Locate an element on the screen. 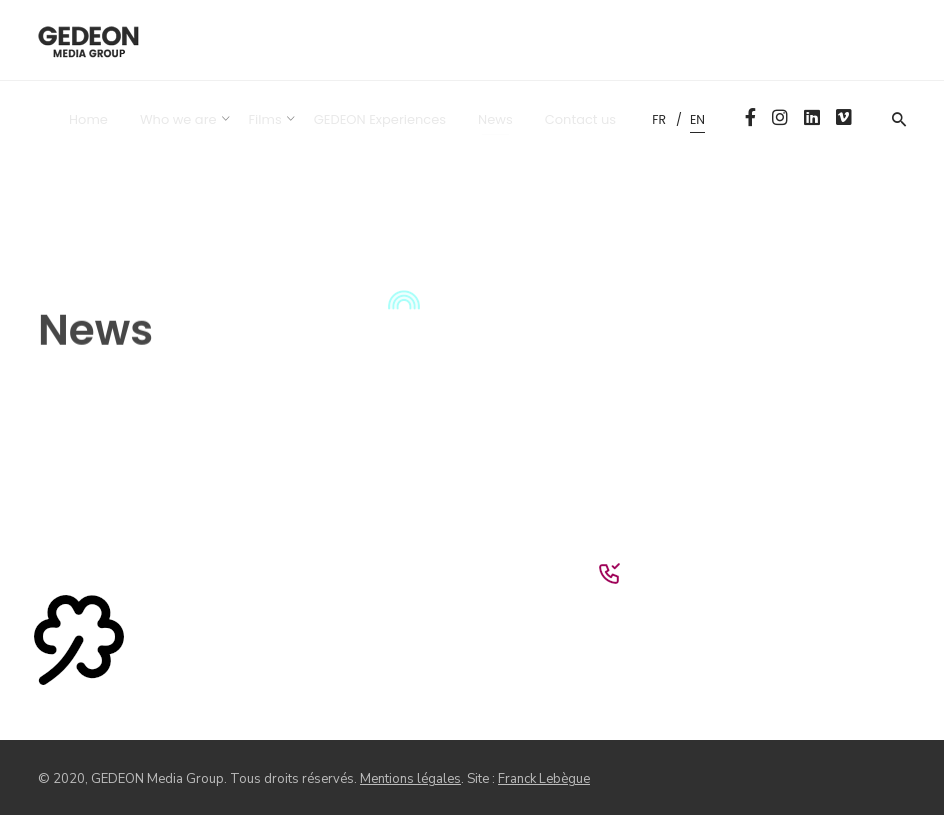  indicates pride or lgbtq+ content is located at coordinates (404, 301).